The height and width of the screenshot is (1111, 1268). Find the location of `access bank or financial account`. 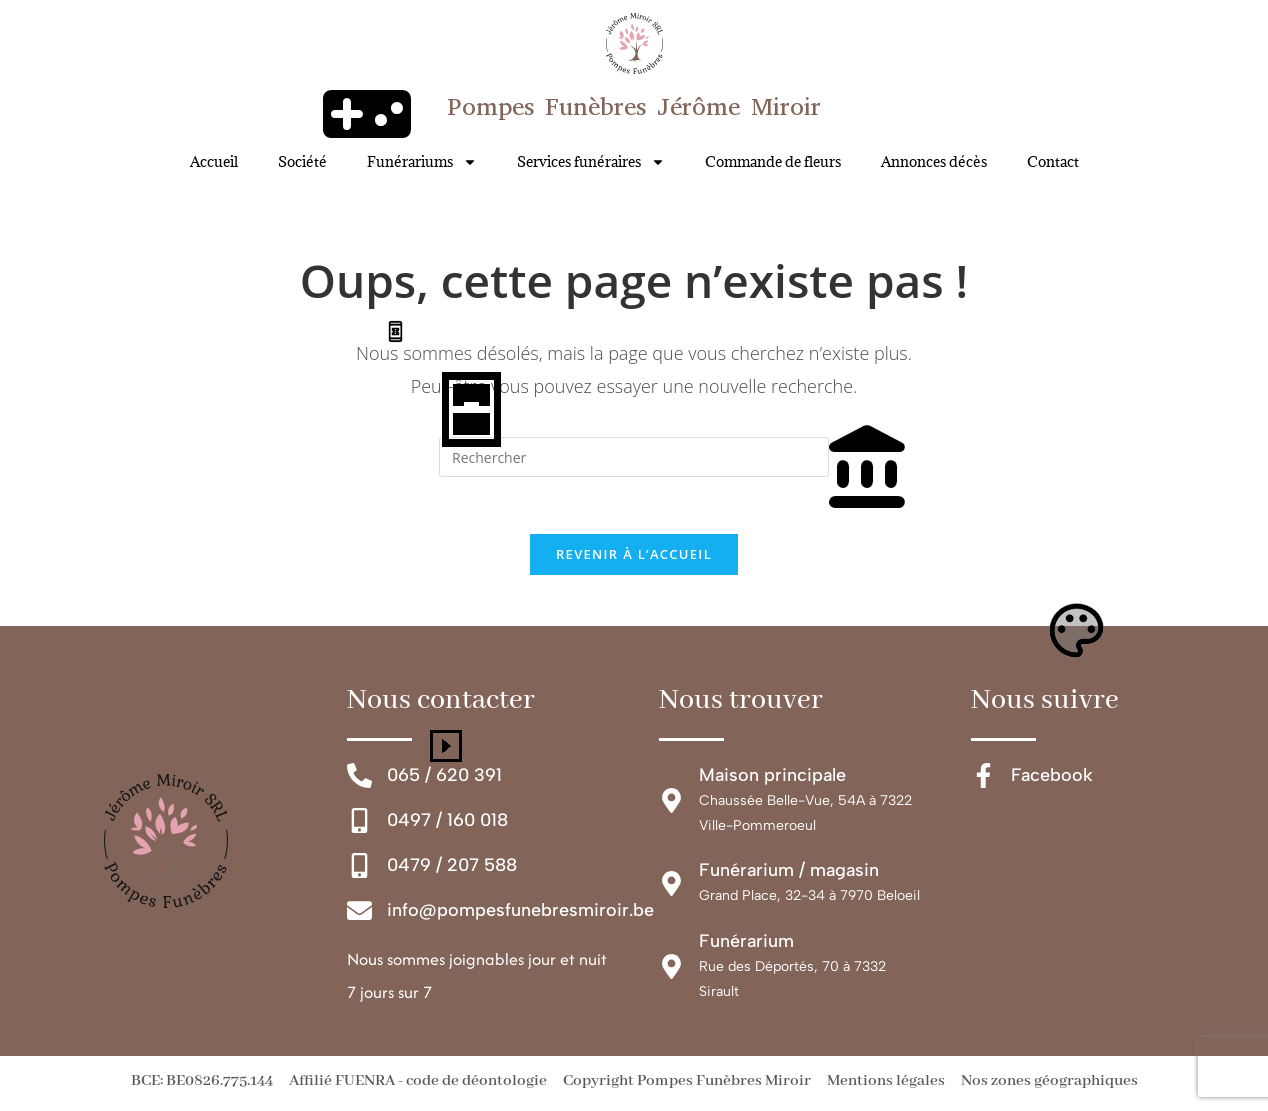

access bank or financial account is located at coordinates (869, 468).